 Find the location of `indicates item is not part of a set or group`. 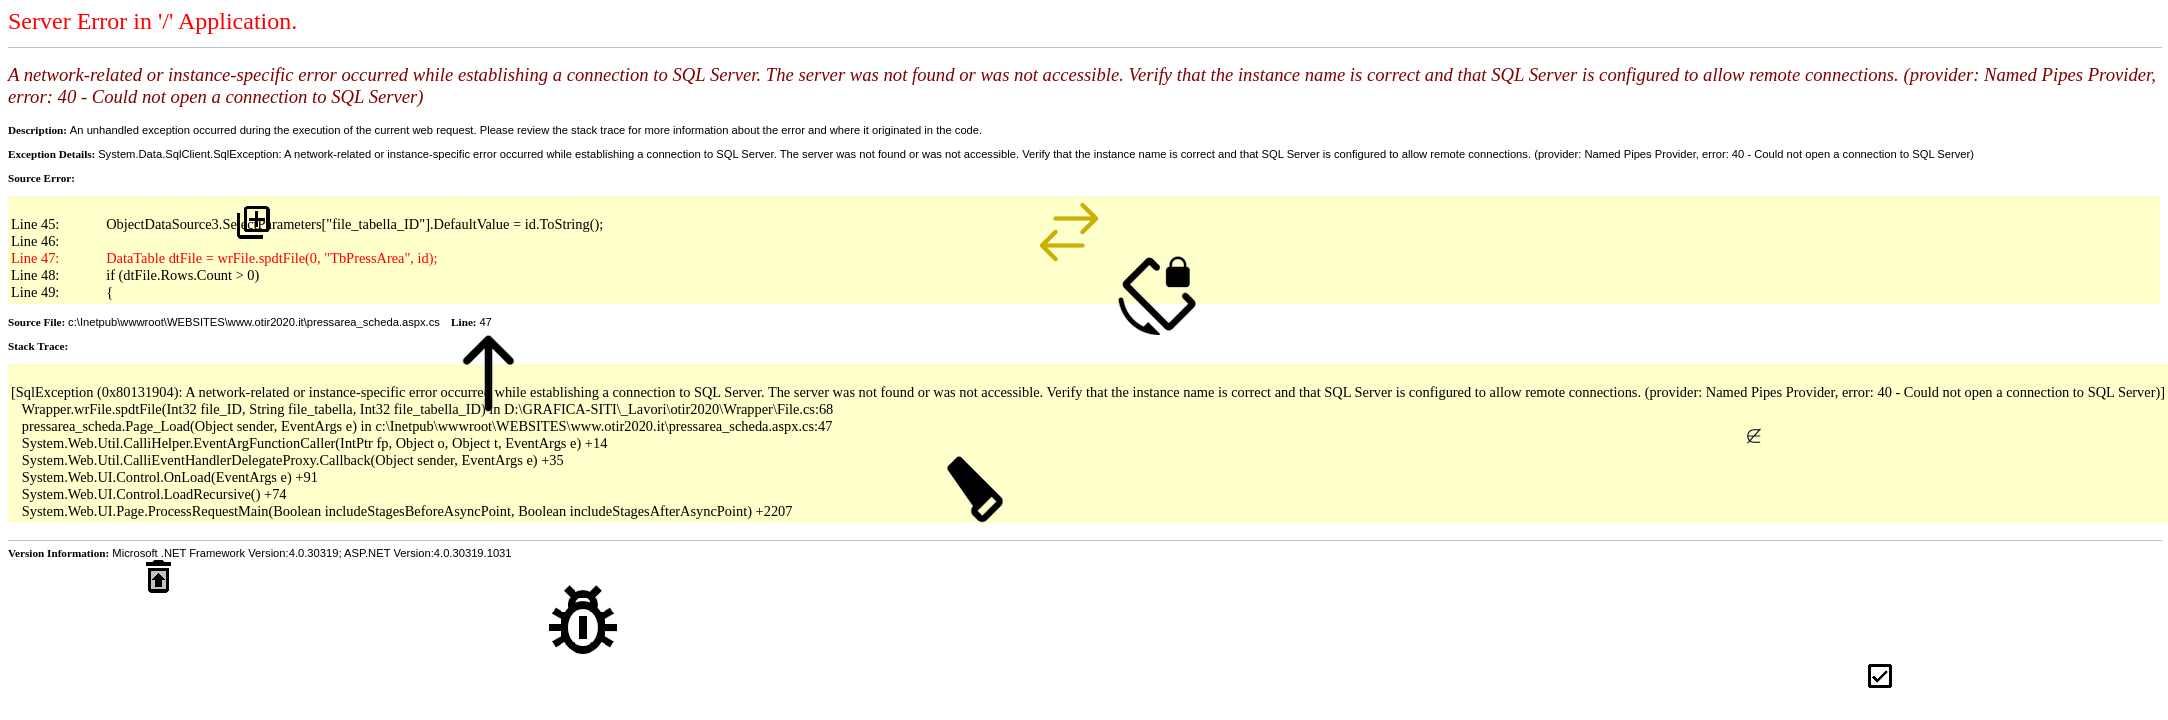

indicates item is not part of a set or group is located at coordinates (1754, 436).